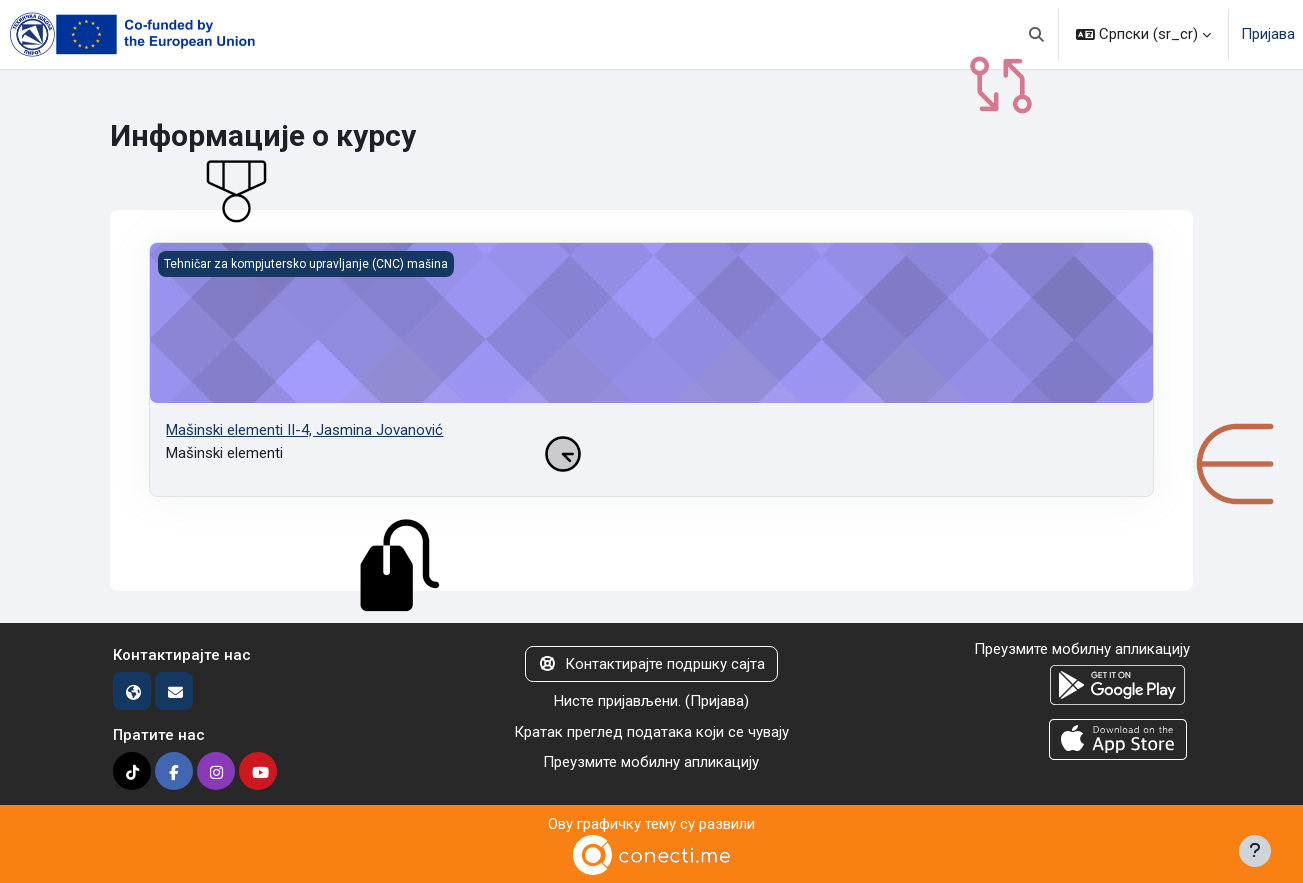 The height and width of the screenshot is (883, 1303). What do you see at coordinates (563, 454) in the screenshot?
I see `indicates afternoon time or schedule` at bounding box center [563, 454].